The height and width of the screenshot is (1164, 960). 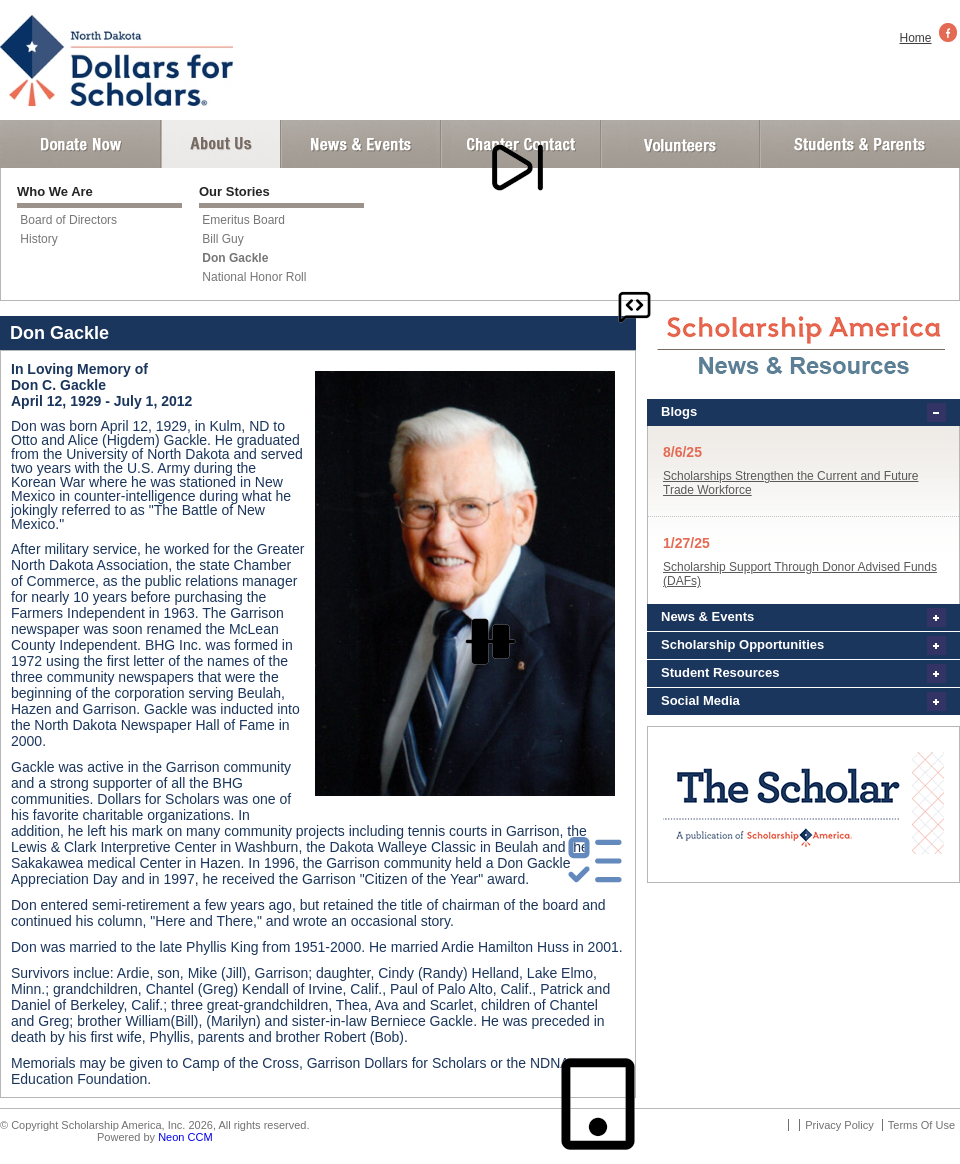 What do you see at coordinates (517, 167) in the screenshot?
I see `skip to the next track or video` at bounding box center [517, 167].